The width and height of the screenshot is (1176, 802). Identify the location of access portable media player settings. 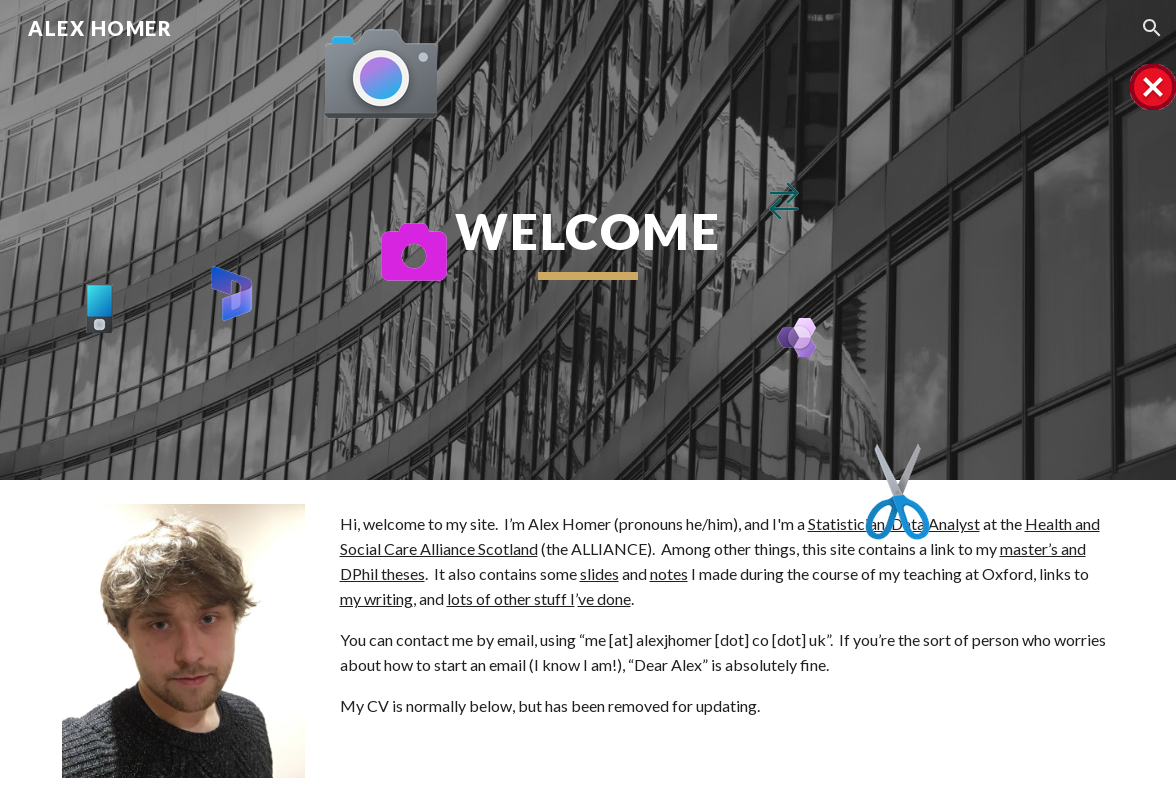
(99, 308).